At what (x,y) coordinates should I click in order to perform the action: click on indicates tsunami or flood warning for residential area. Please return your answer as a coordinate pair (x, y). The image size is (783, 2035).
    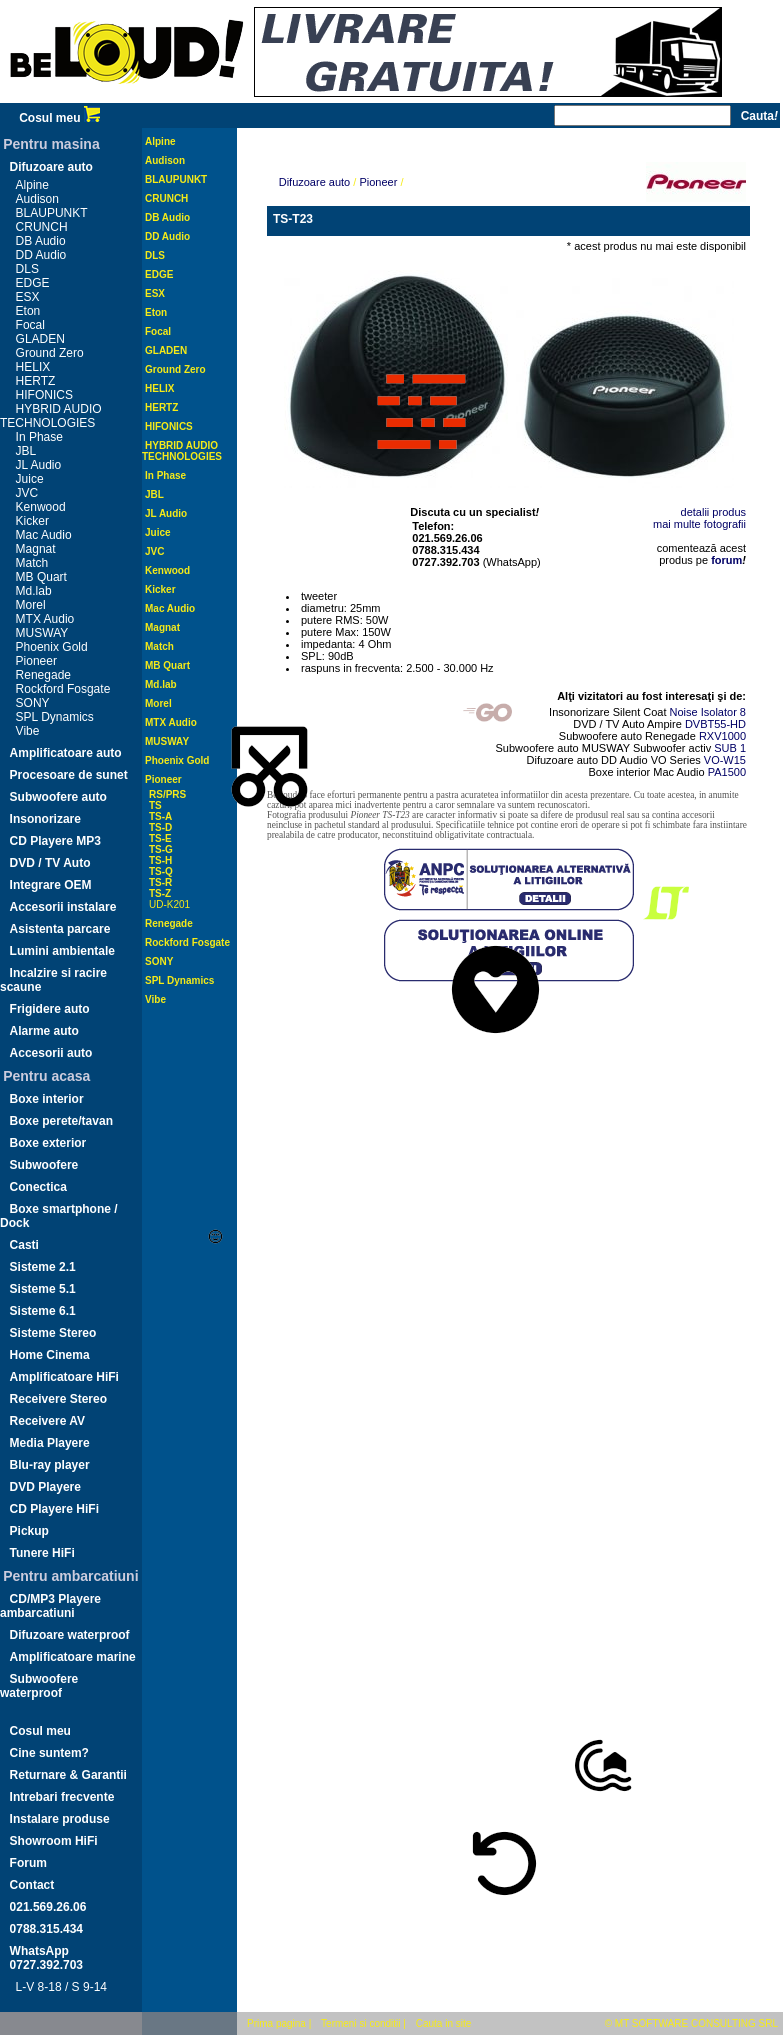
    Looking at the image, I should click on (603, 1765).